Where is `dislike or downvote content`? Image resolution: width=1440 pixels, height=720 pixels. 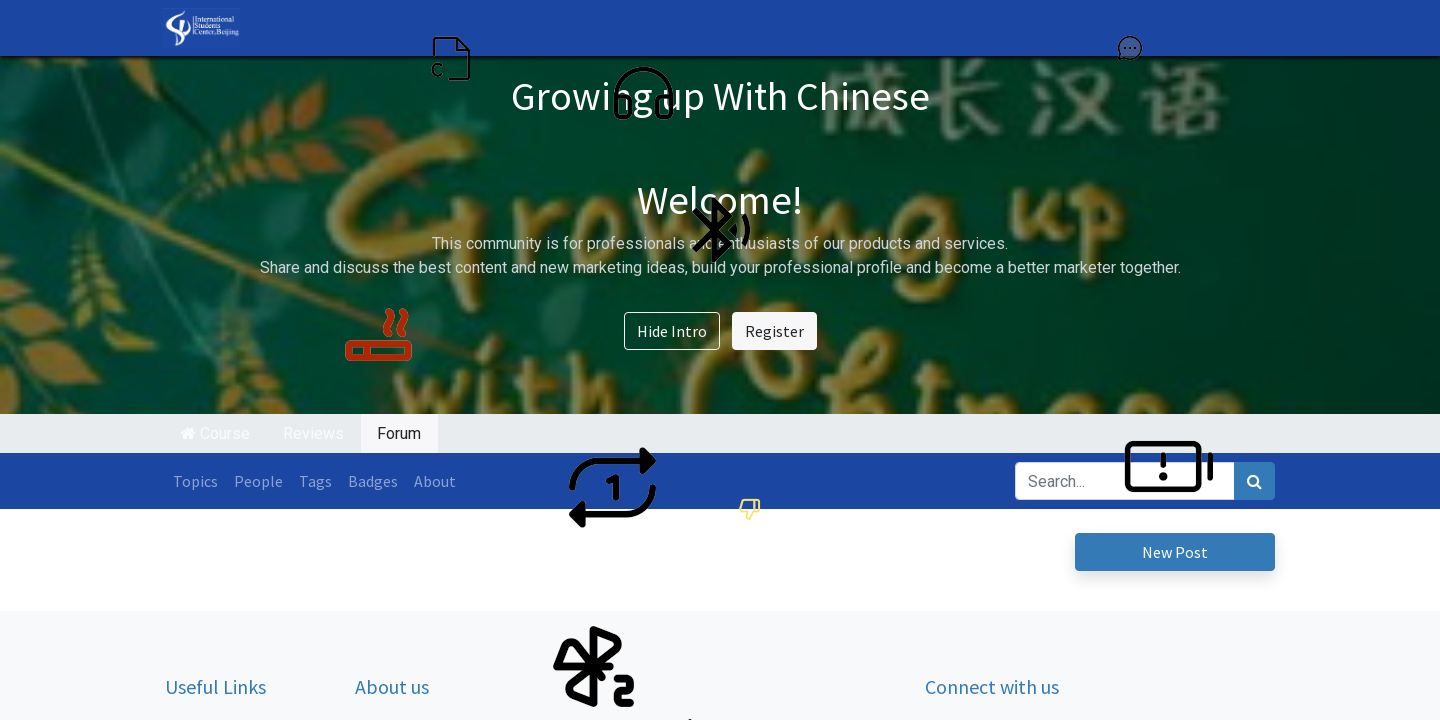
dislike or downvote content is located at coordinates (749, 509).